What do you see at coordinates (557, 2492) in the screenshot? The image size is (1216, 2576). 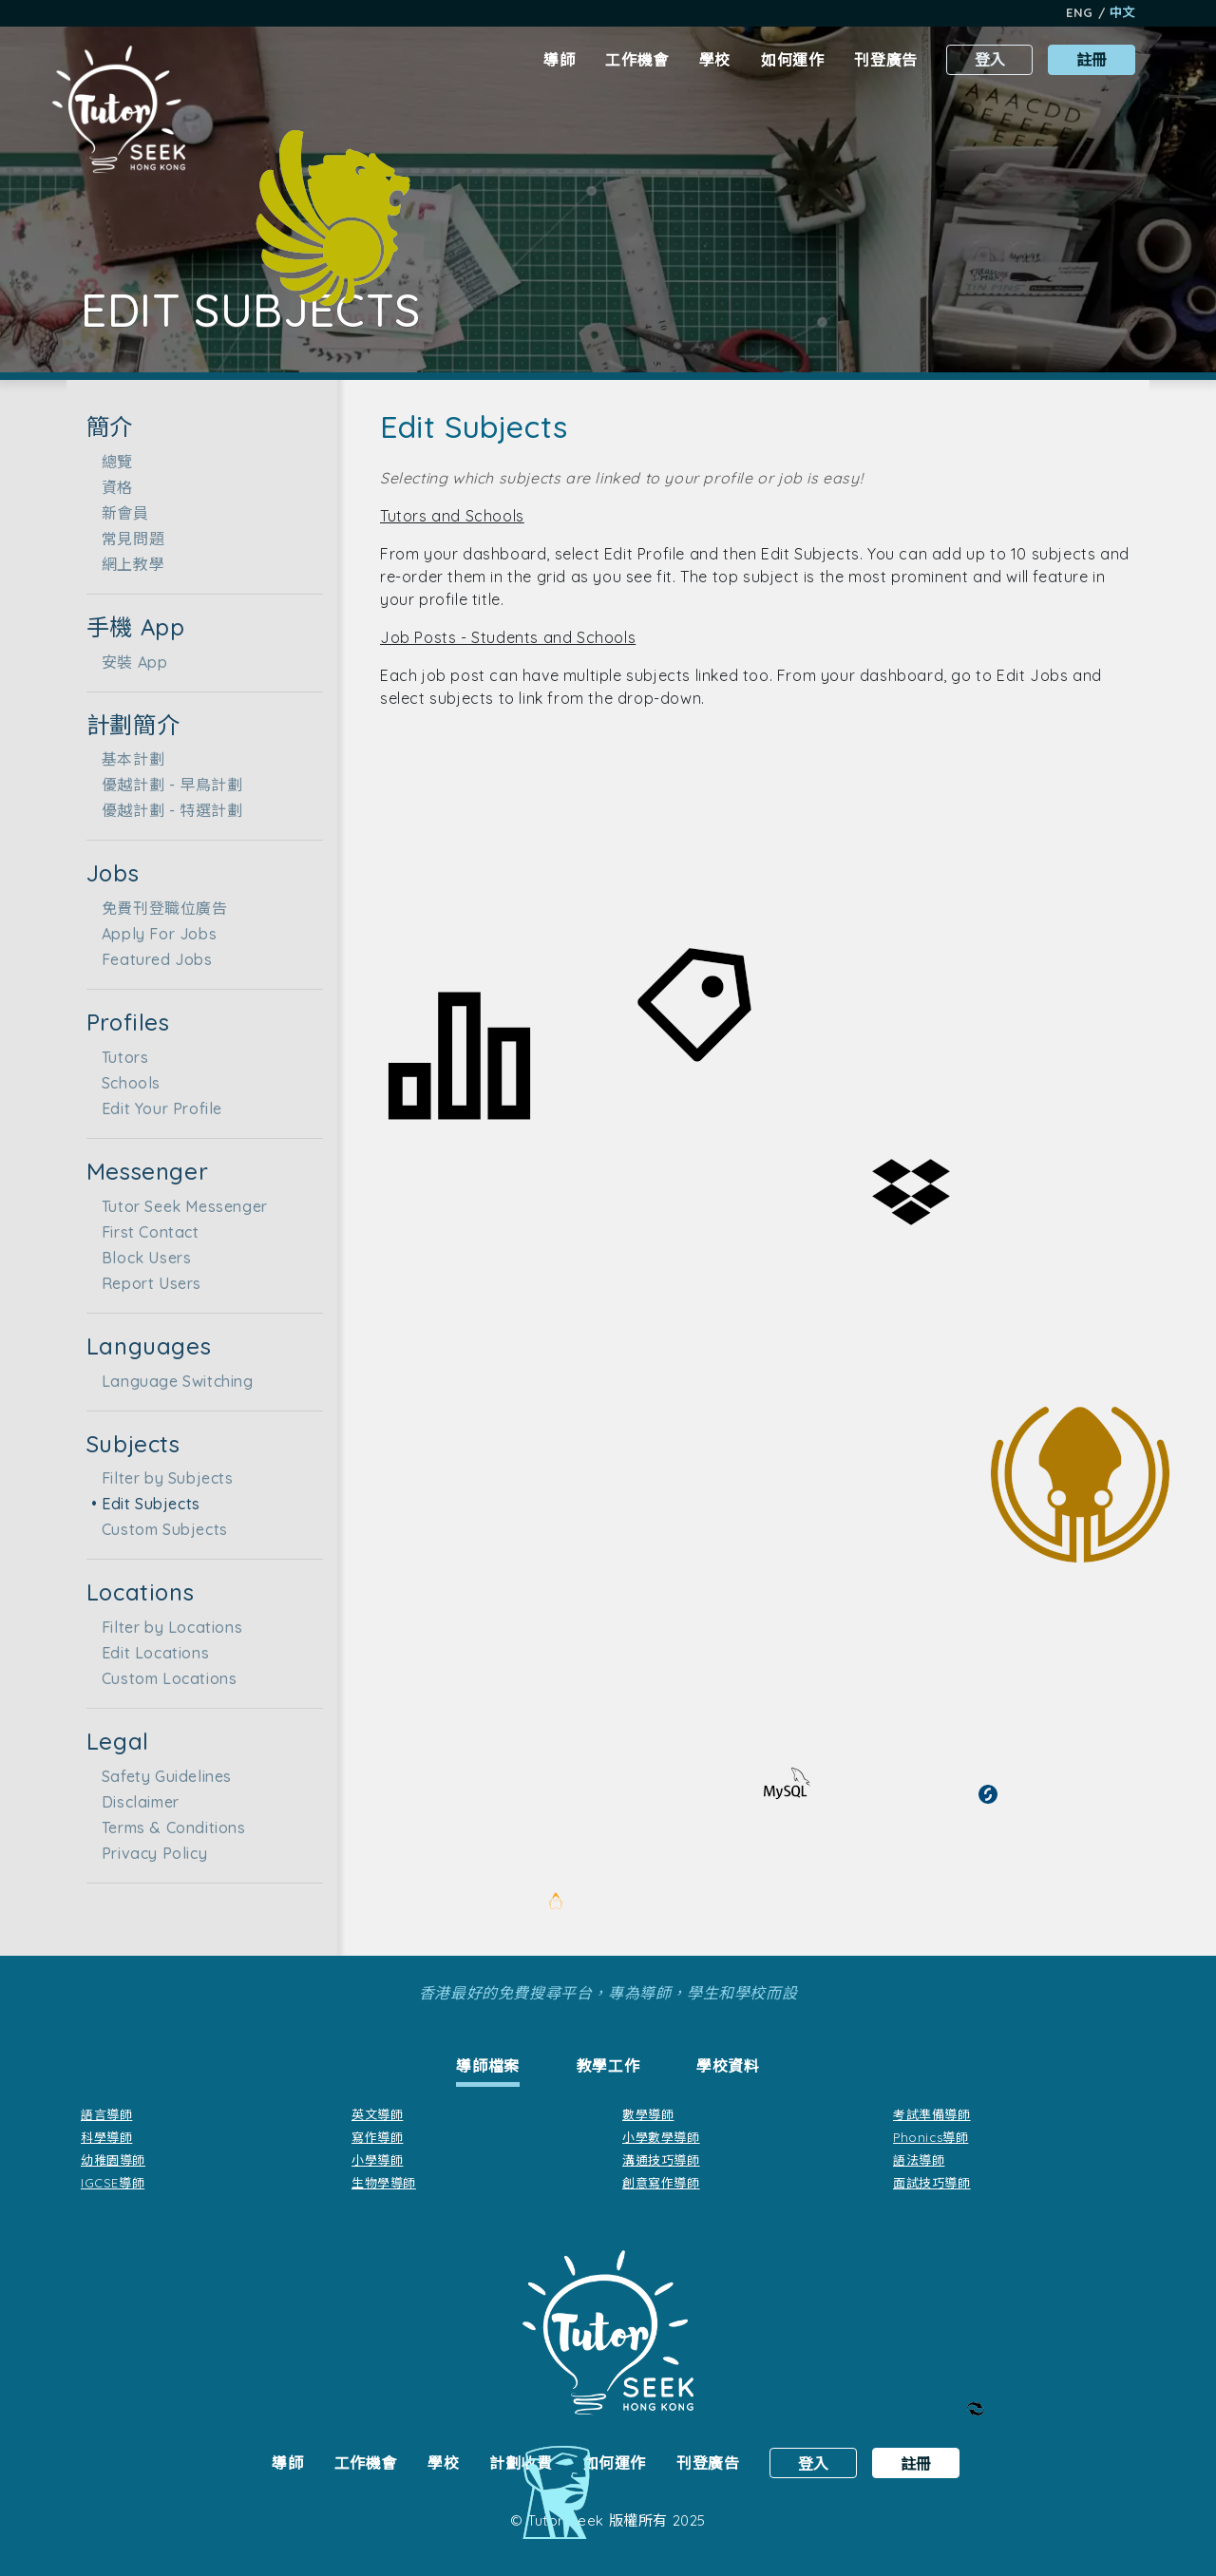 I see `kingston technology company logo` at bounding box center [557, 2492].